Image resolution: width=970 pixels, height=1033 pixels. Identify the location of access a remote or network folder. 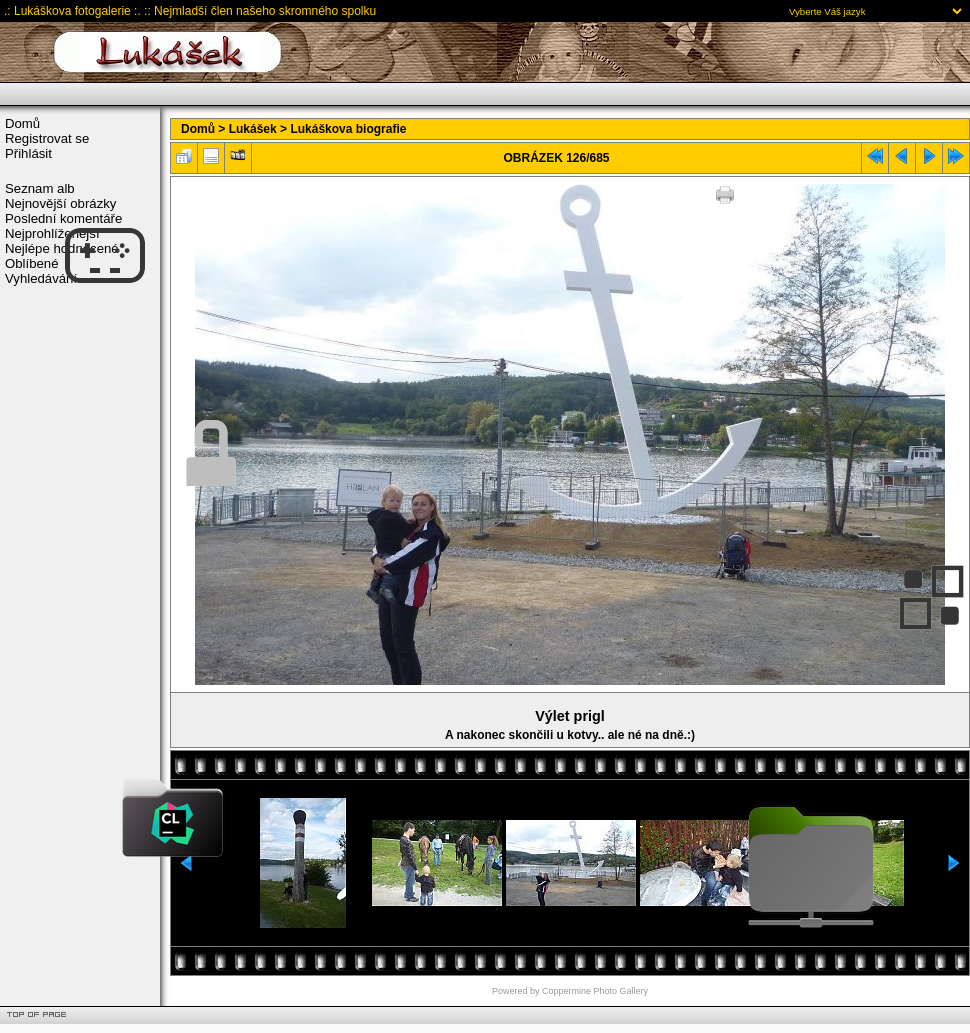
(811, 865).